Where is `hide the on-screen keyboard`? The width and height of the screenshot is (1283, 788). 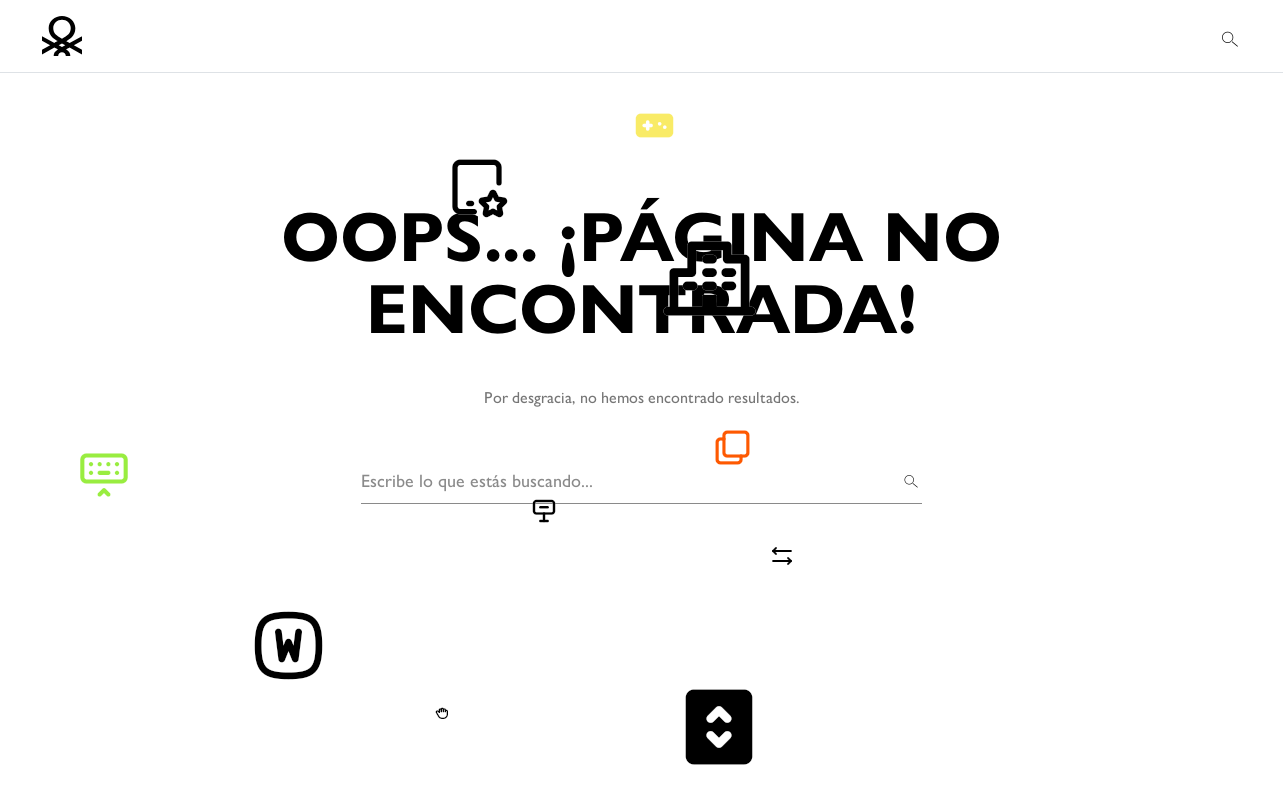 hide the on-screen keyboard is located at coordinates (104, 475).